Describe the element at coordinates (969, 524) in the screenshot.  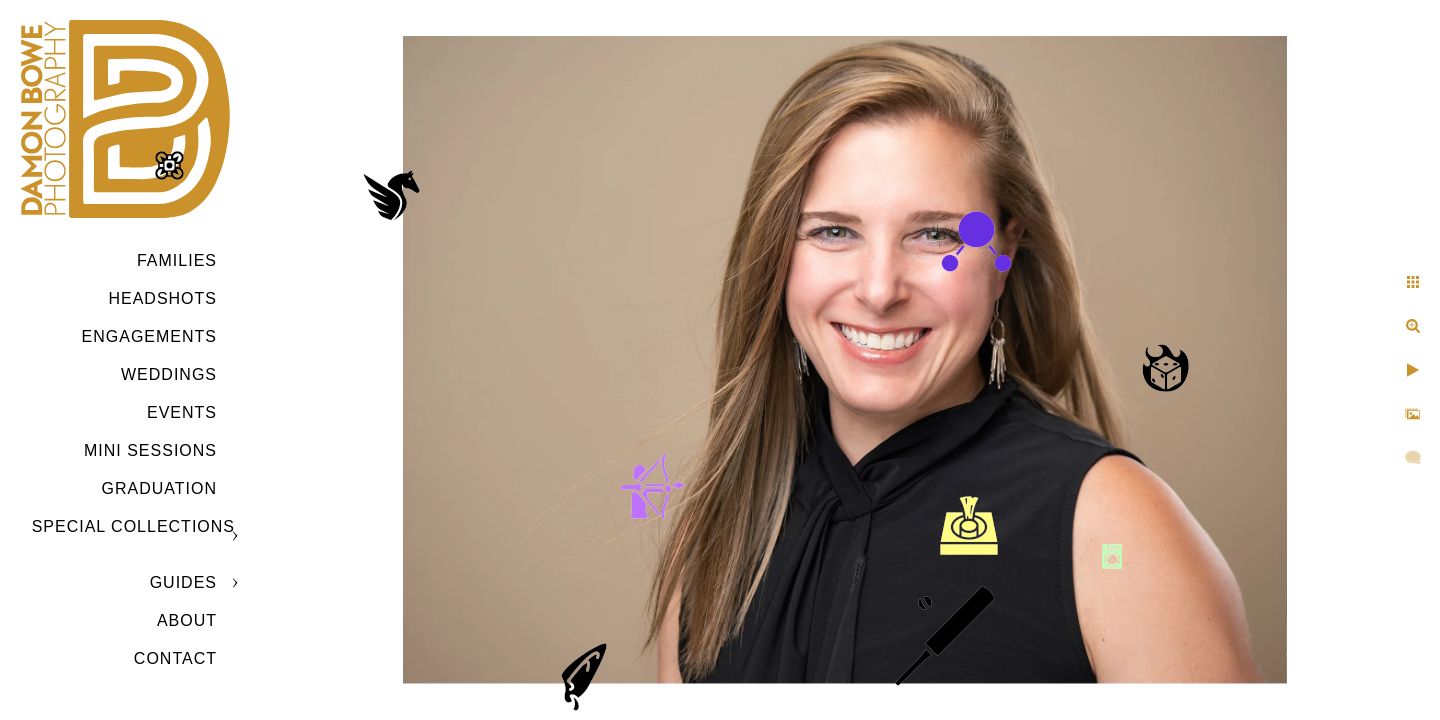
I see `craft or forge a ring item` at that location.